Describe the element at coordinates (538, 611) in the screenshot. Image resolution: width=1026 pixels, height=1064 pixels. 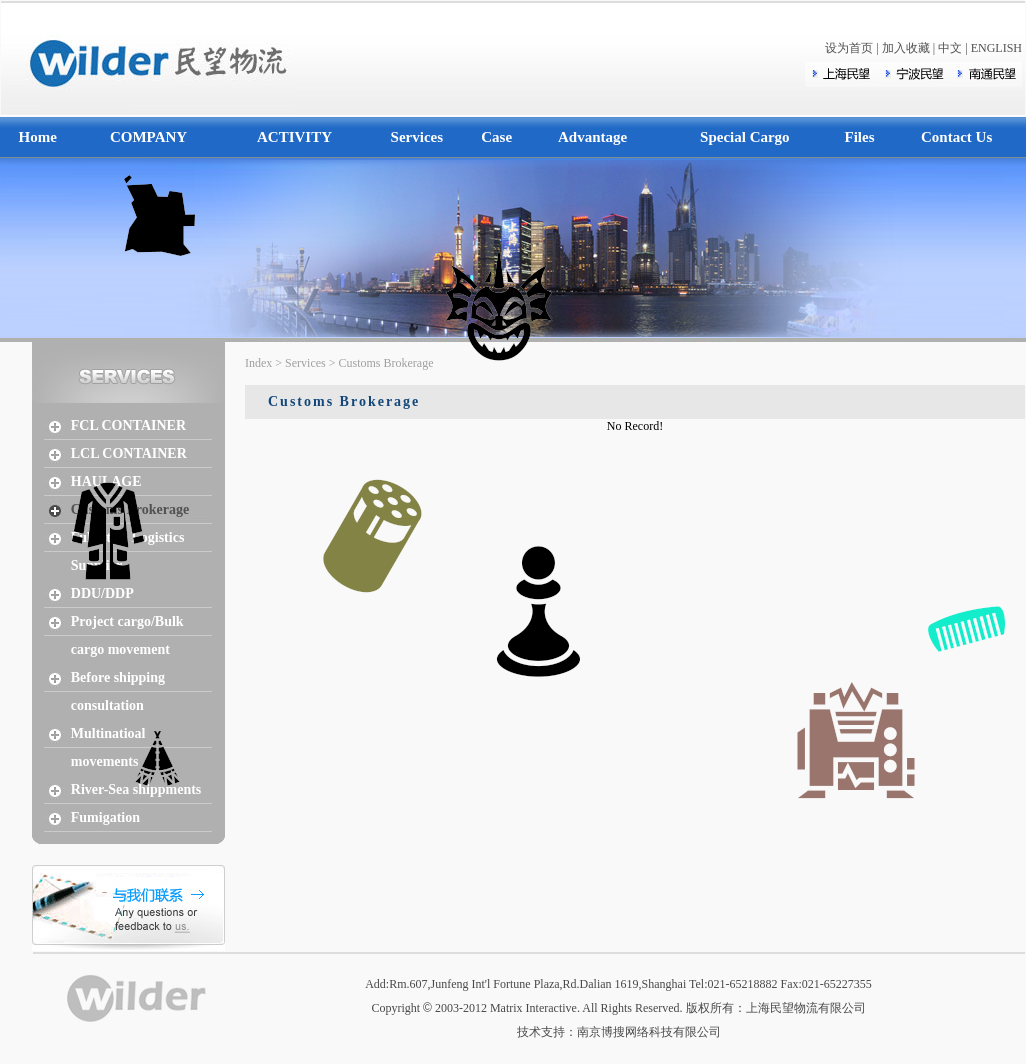
I see `start a new chess game` at that location.